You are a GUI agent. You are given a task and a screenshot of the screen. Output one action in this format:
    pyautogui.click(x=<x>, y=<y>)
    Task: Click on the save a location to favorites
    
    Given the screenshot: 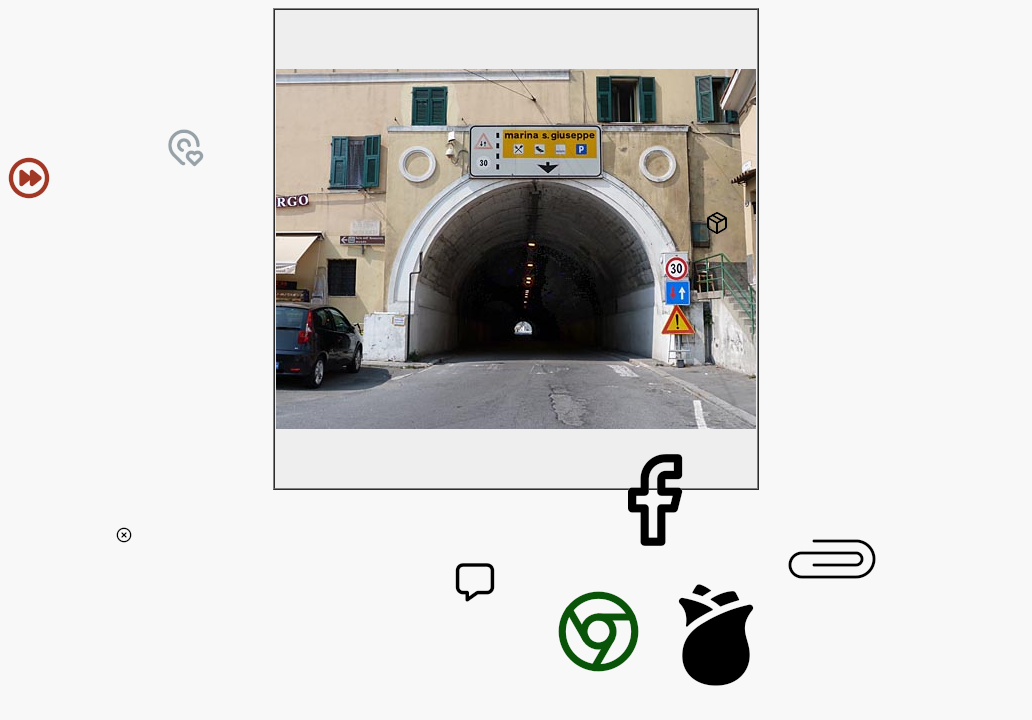 What is the action you would take?
    pyautogui.click(x=184, y=147)
    